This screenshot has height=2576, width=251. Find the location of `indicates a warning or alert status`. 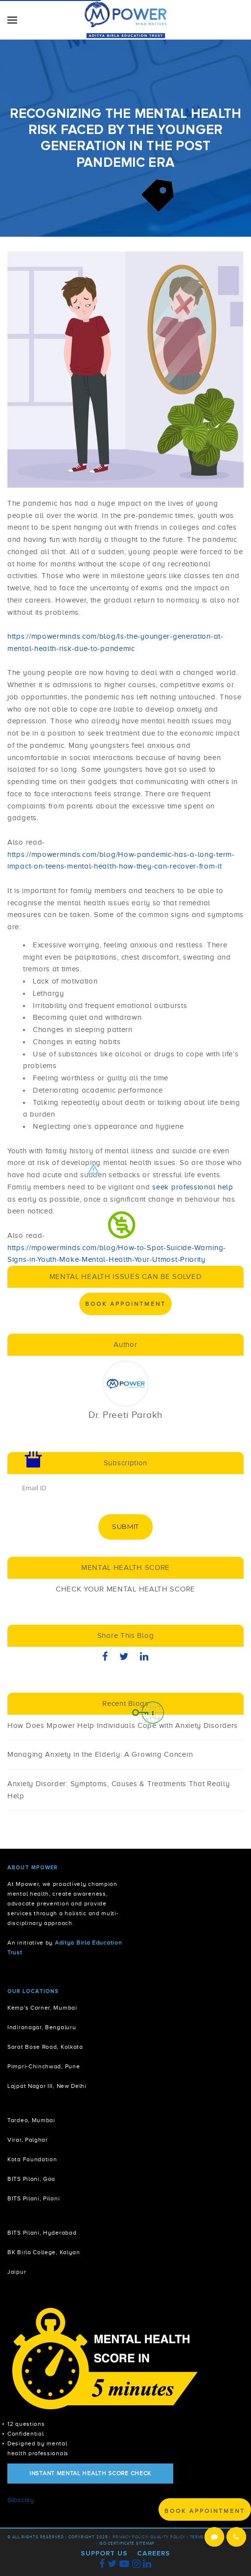

indicates a warning or alert status is located at coordinates (93, 1169).